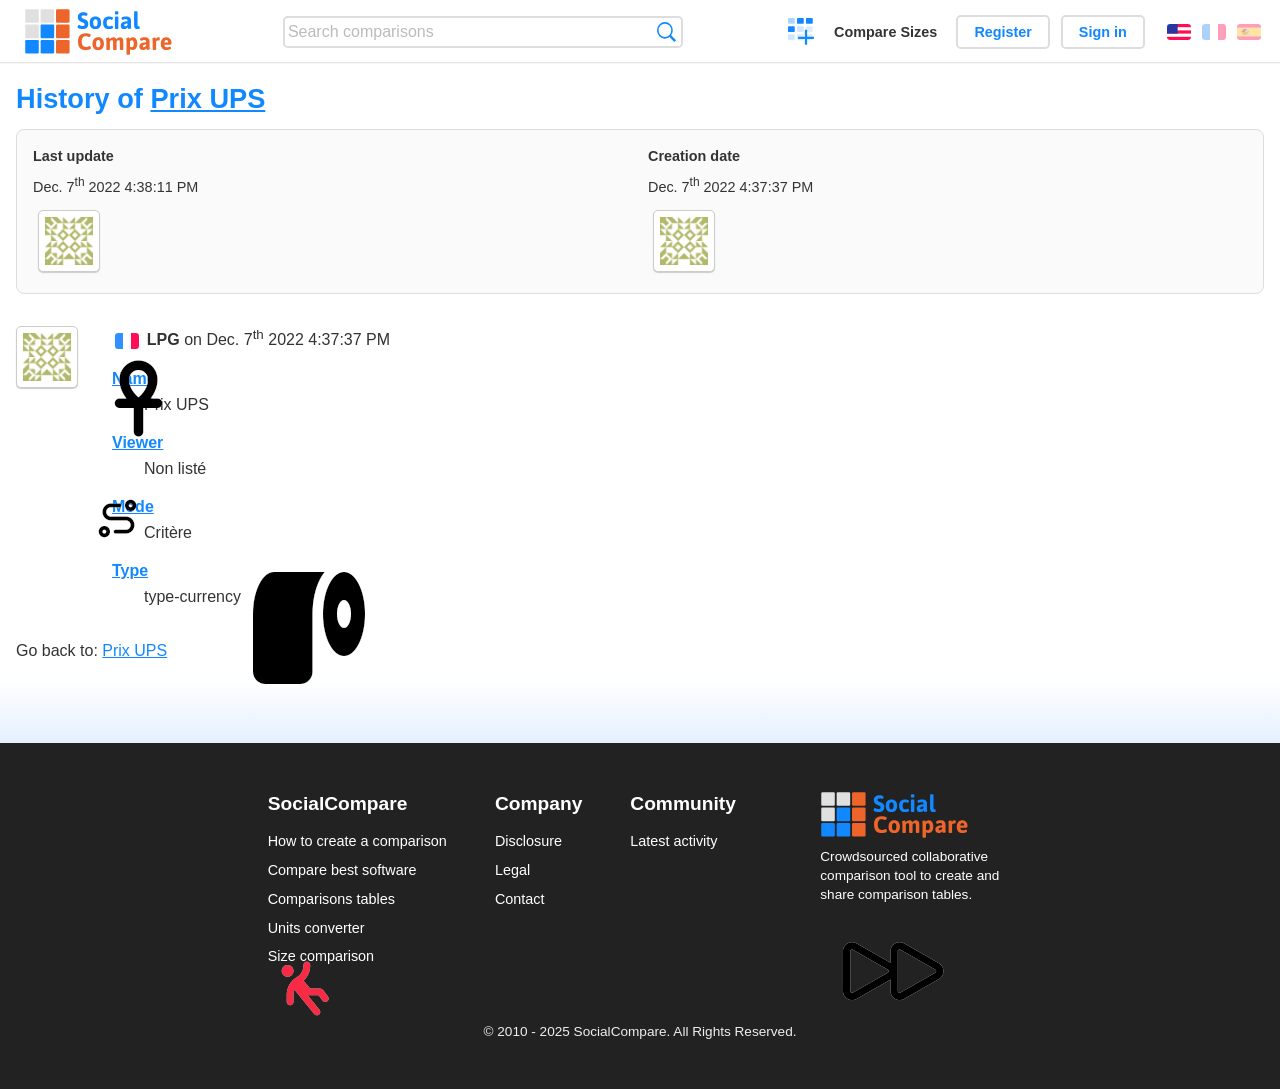 Image resolution: width=1280 pixels, height=1089 pixels. Describe the element at coordinates (117, 518) in the screenshot. I see `view navigation route` at that location.